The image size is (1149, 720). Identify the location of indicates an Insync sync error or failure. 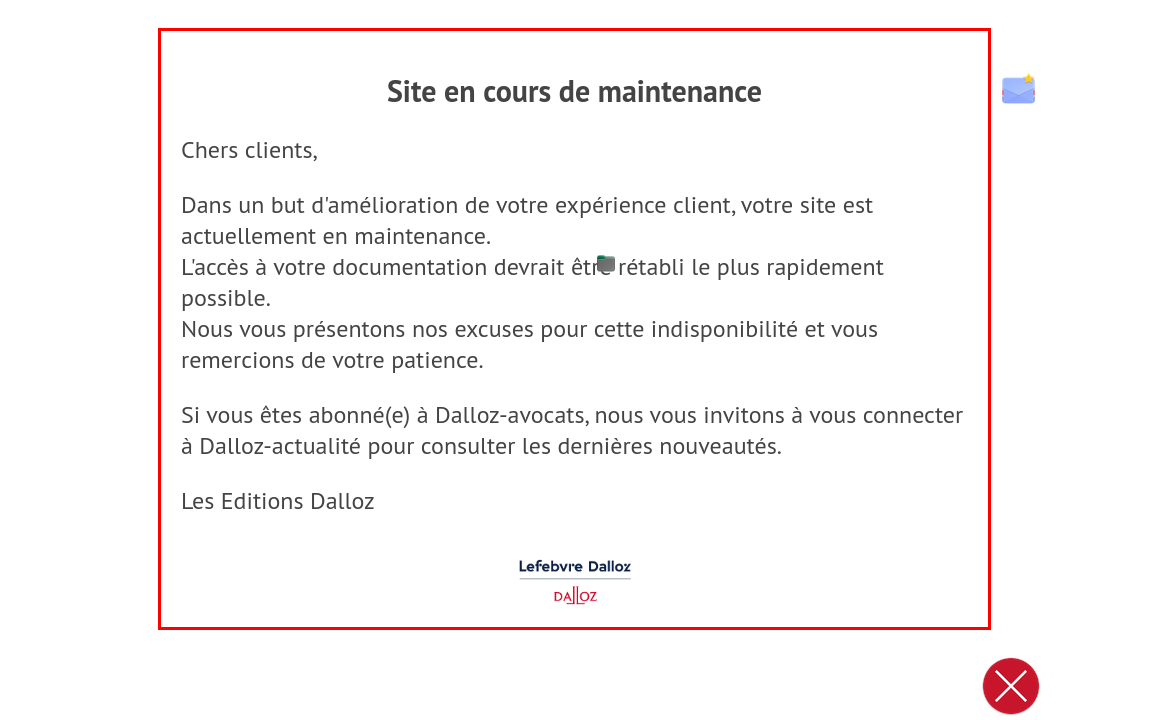
(1011, 686).